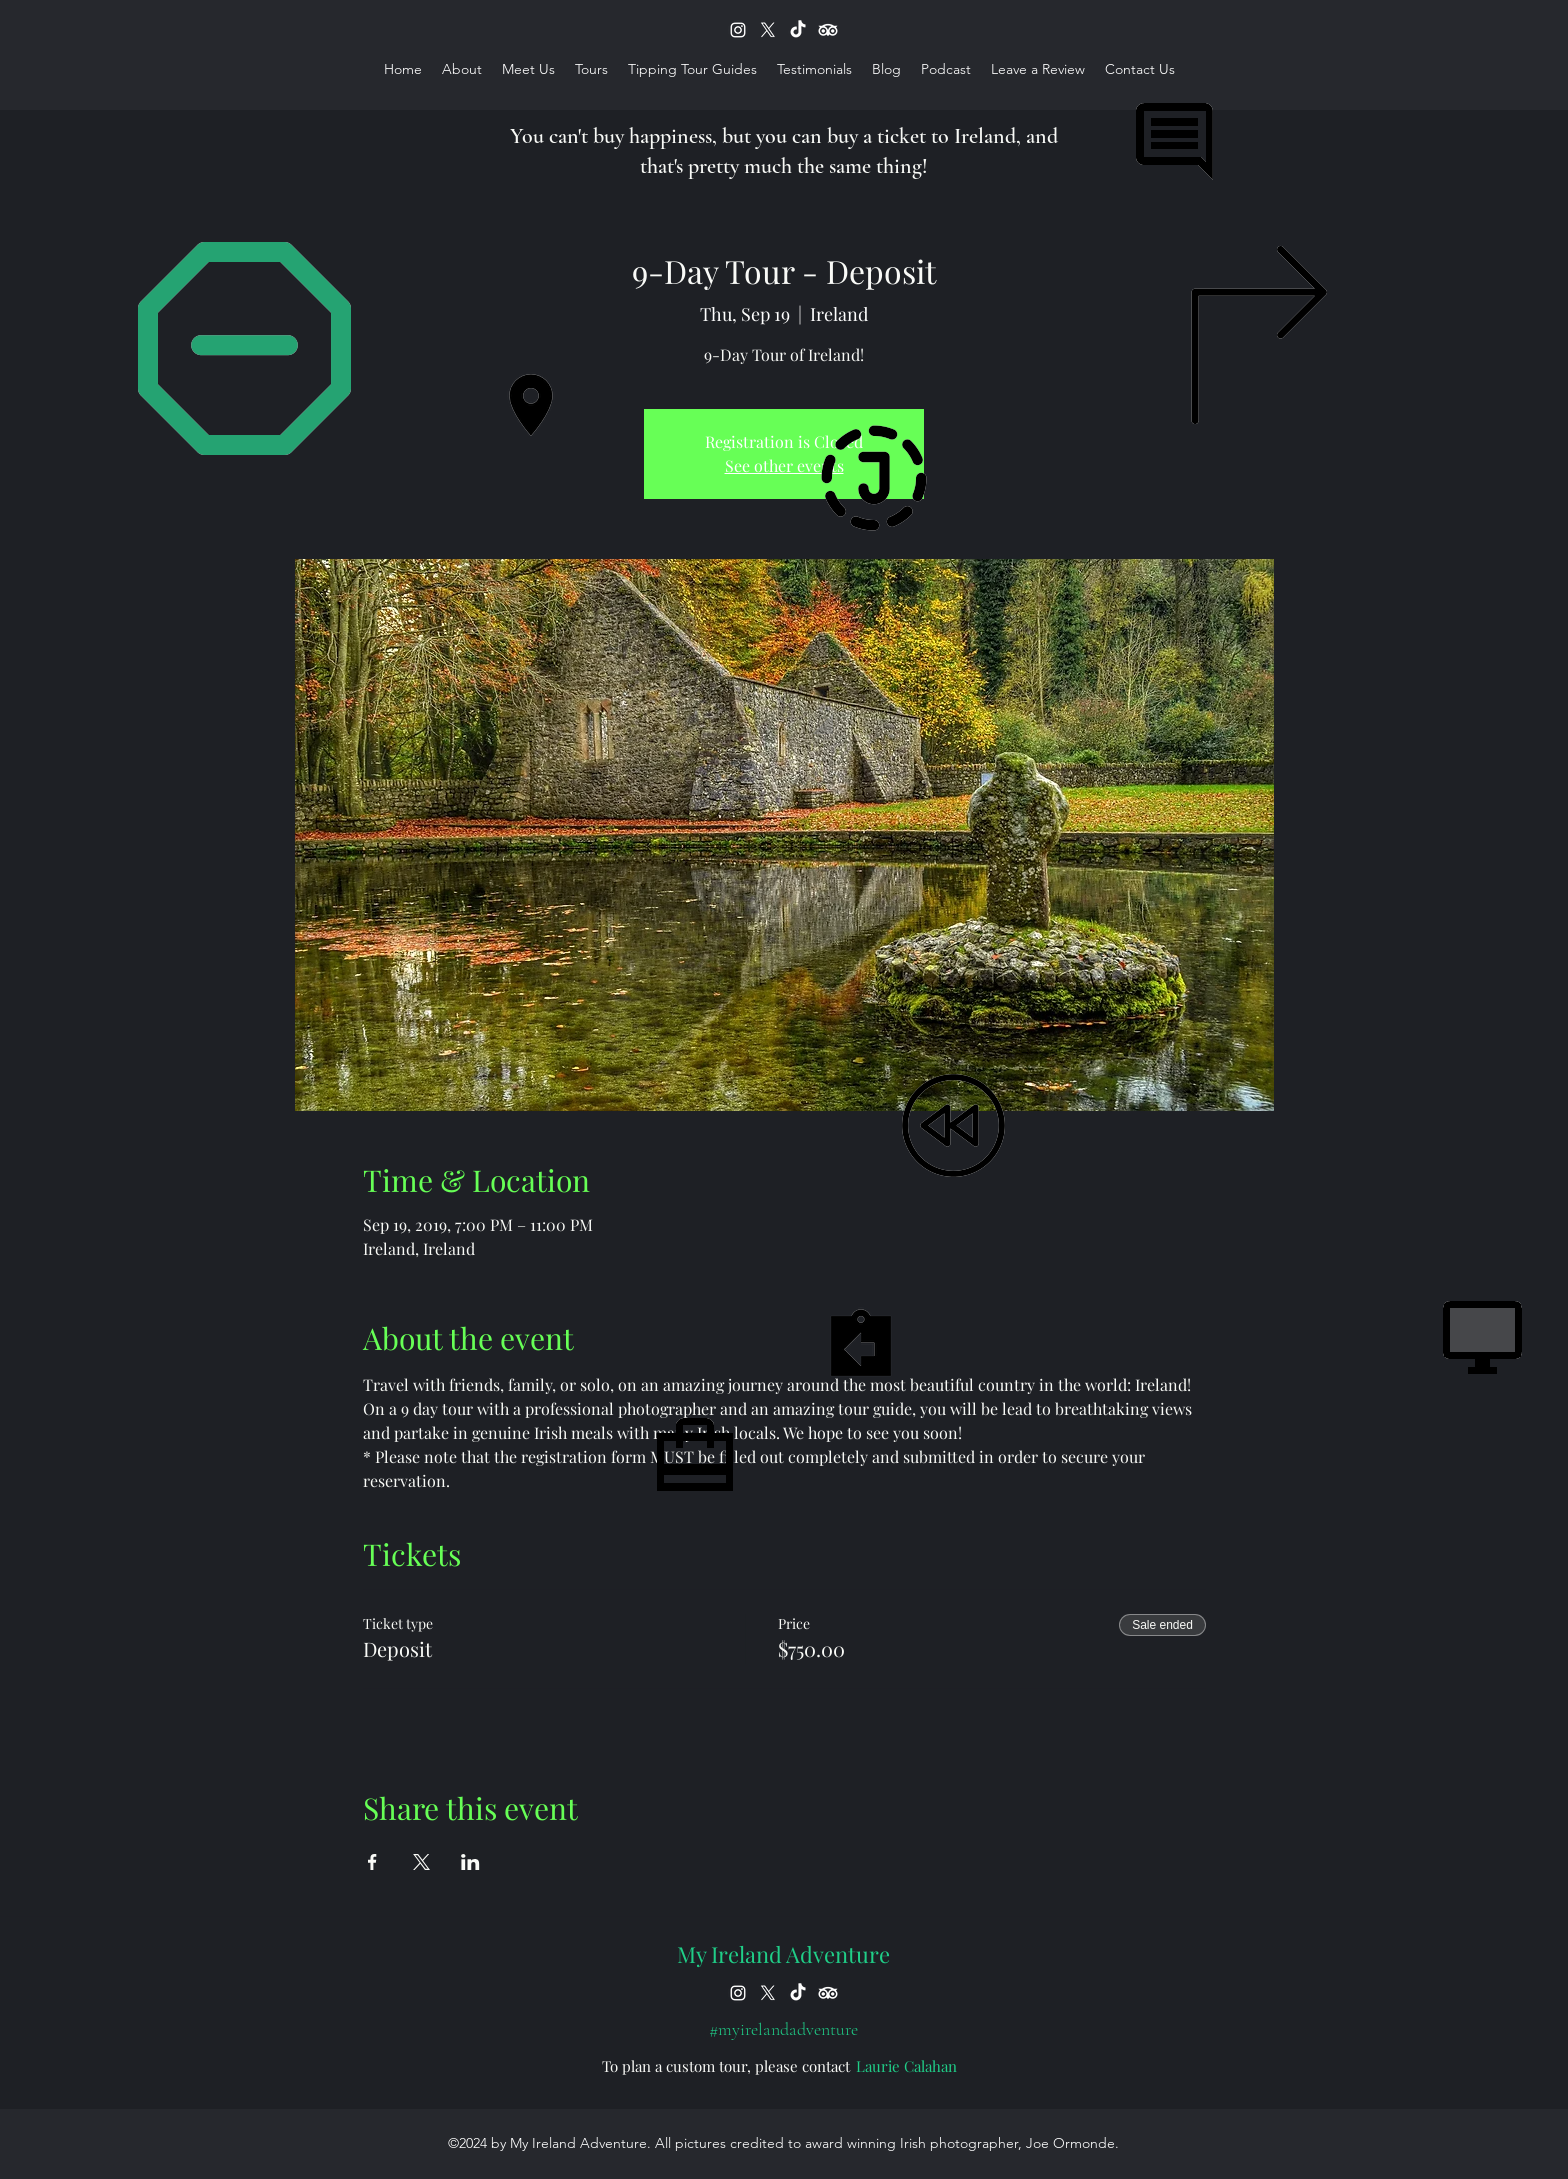 The height and width of the screenshot is (2179, 1568). Describe the element at coordinates (1245, 335) in the screenshot. I see `redirect or forward content` at that location.